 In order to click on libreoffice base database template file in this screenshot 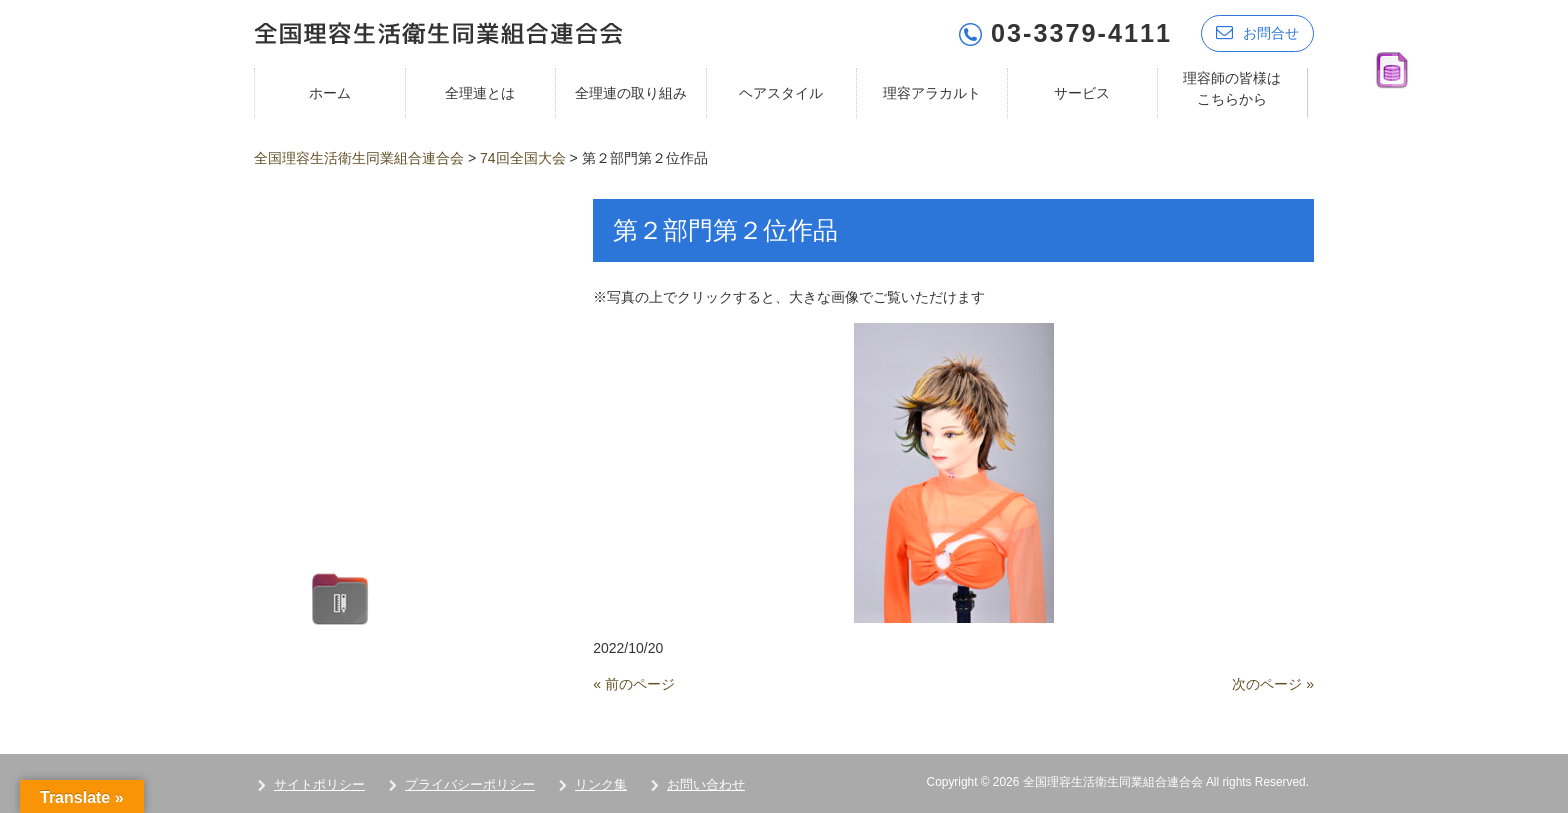, I will do `click(1392, 70)`.